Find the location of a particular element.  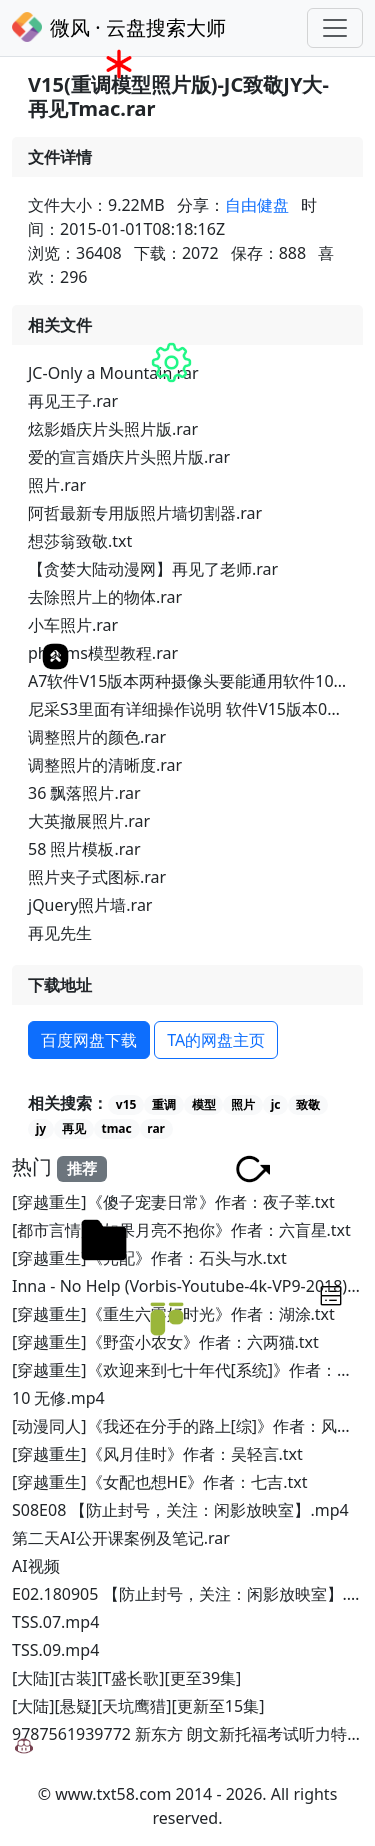

repeat or loop an action is located at coordinates (253, 1167).